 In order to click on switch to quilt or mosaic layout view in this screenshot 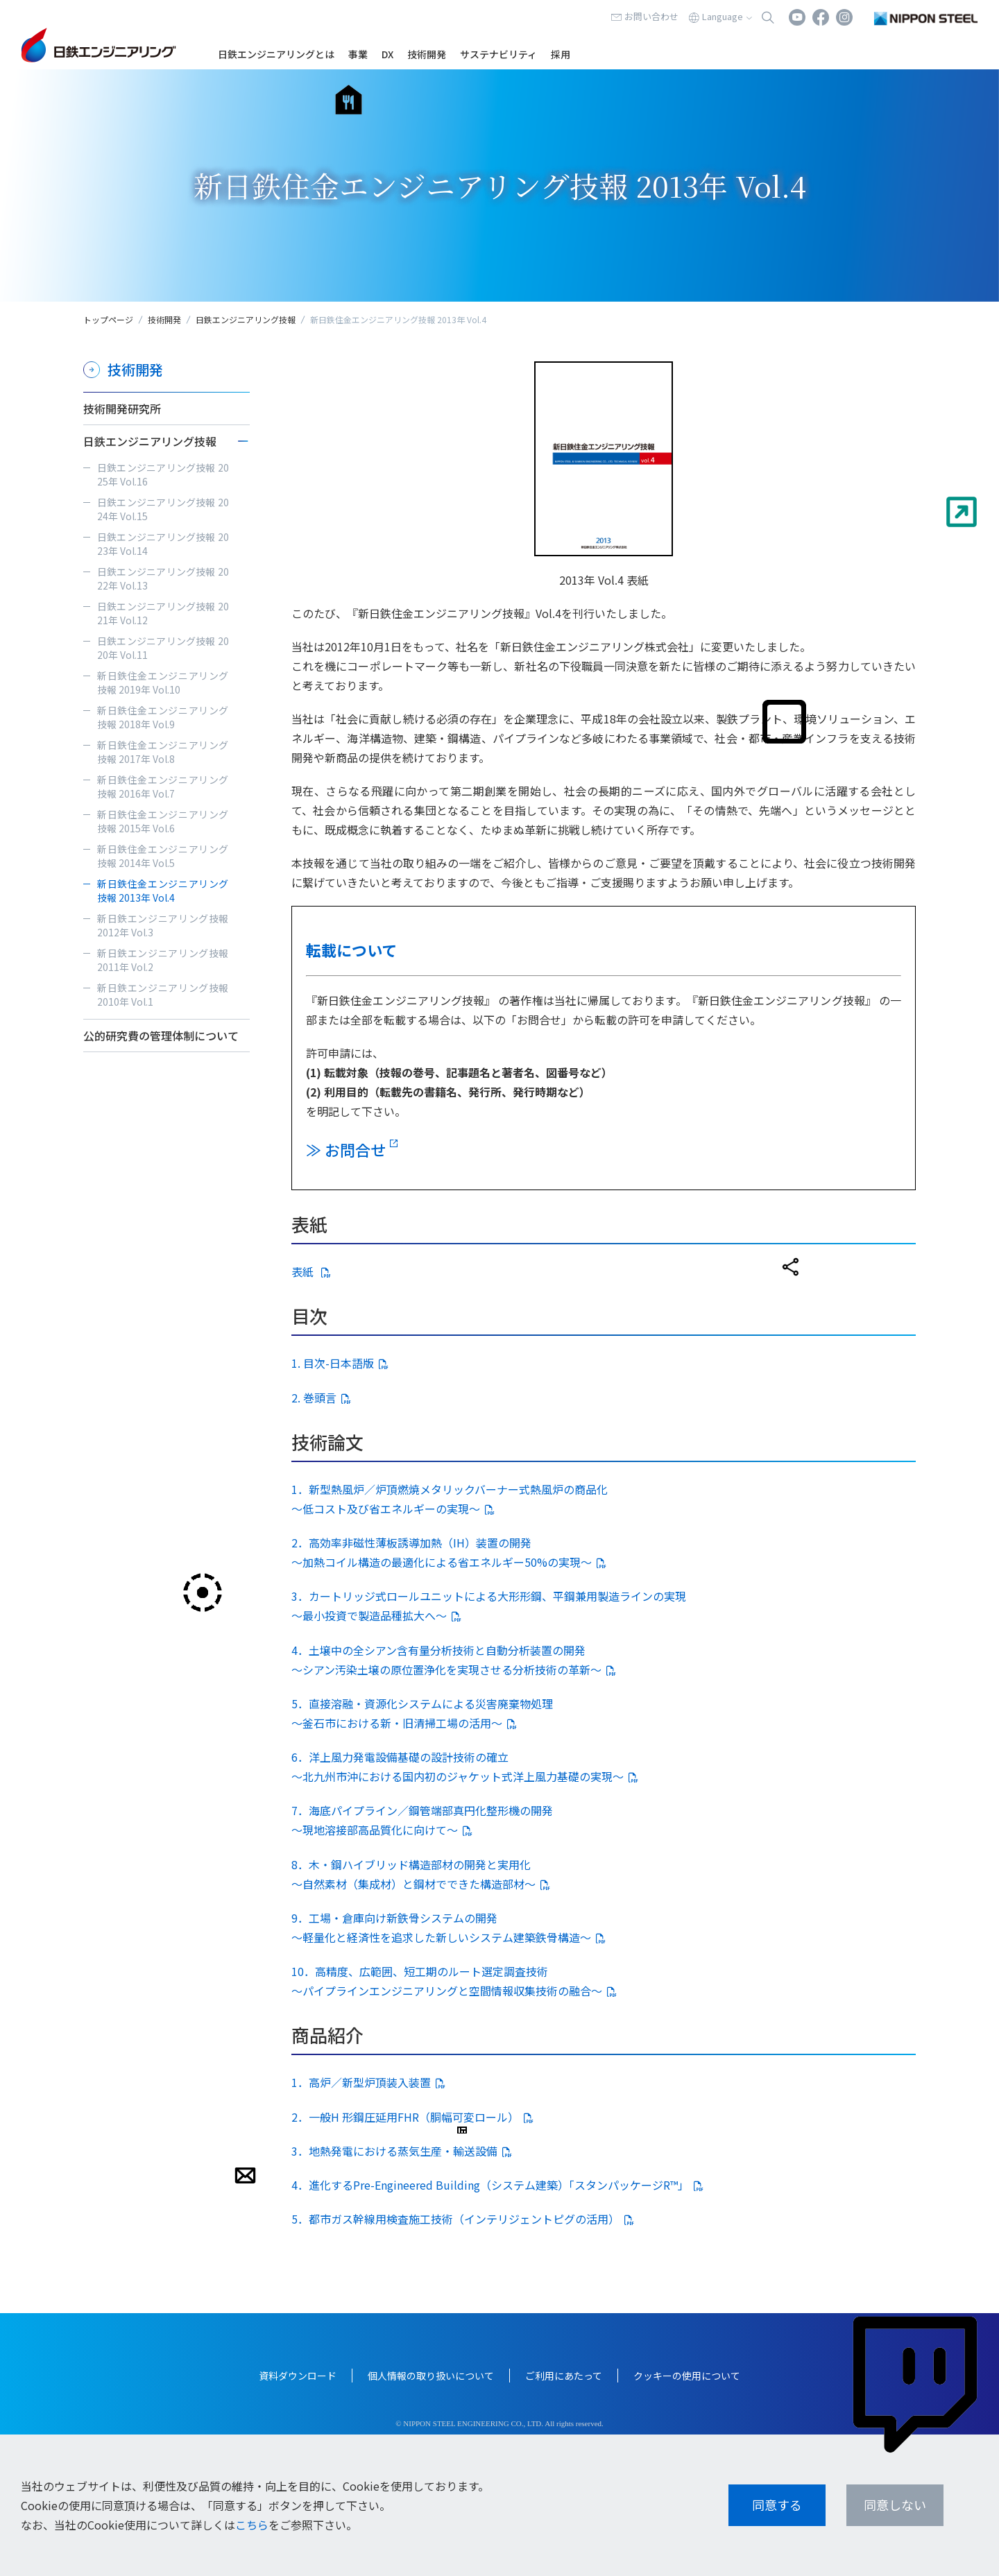, I will do `click(461, 2130)`.